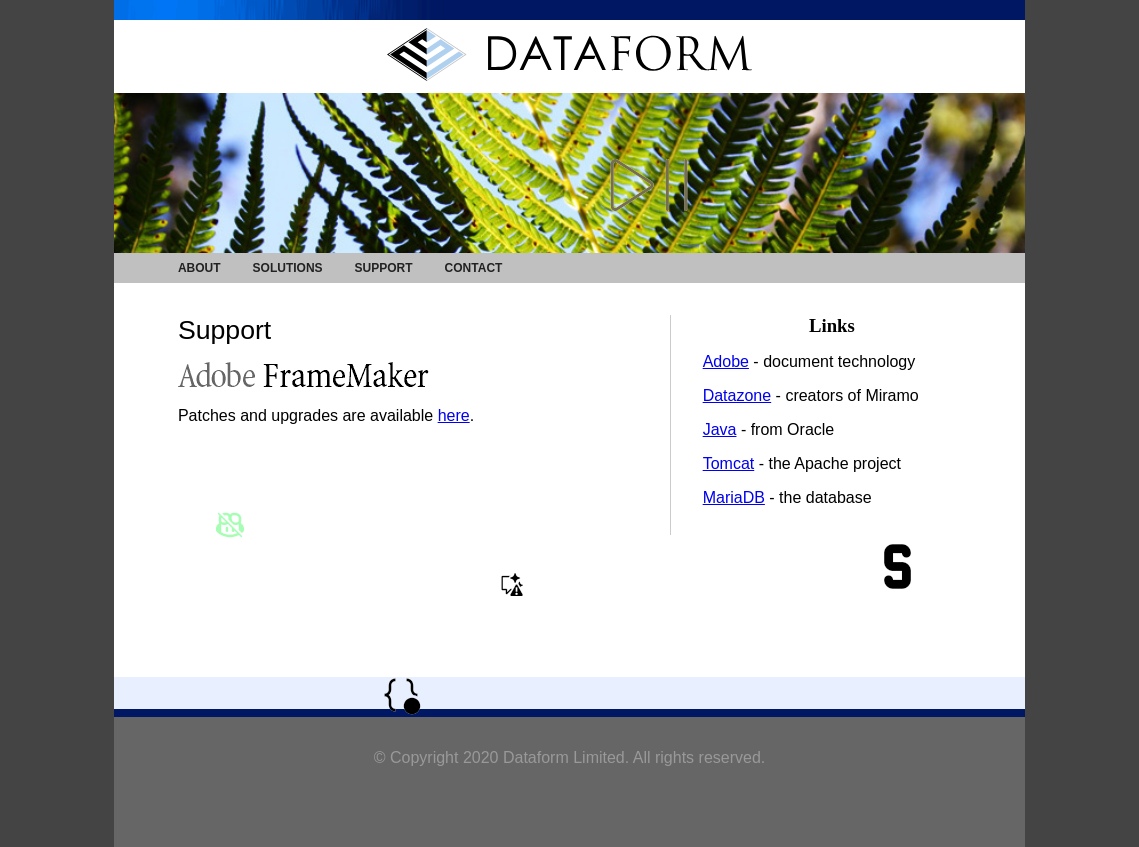  What do you see at coordinates (401, 695) in the screenshot?
I see `indicates a code block or JSON object with additional information` at bounding box center [401, 695].